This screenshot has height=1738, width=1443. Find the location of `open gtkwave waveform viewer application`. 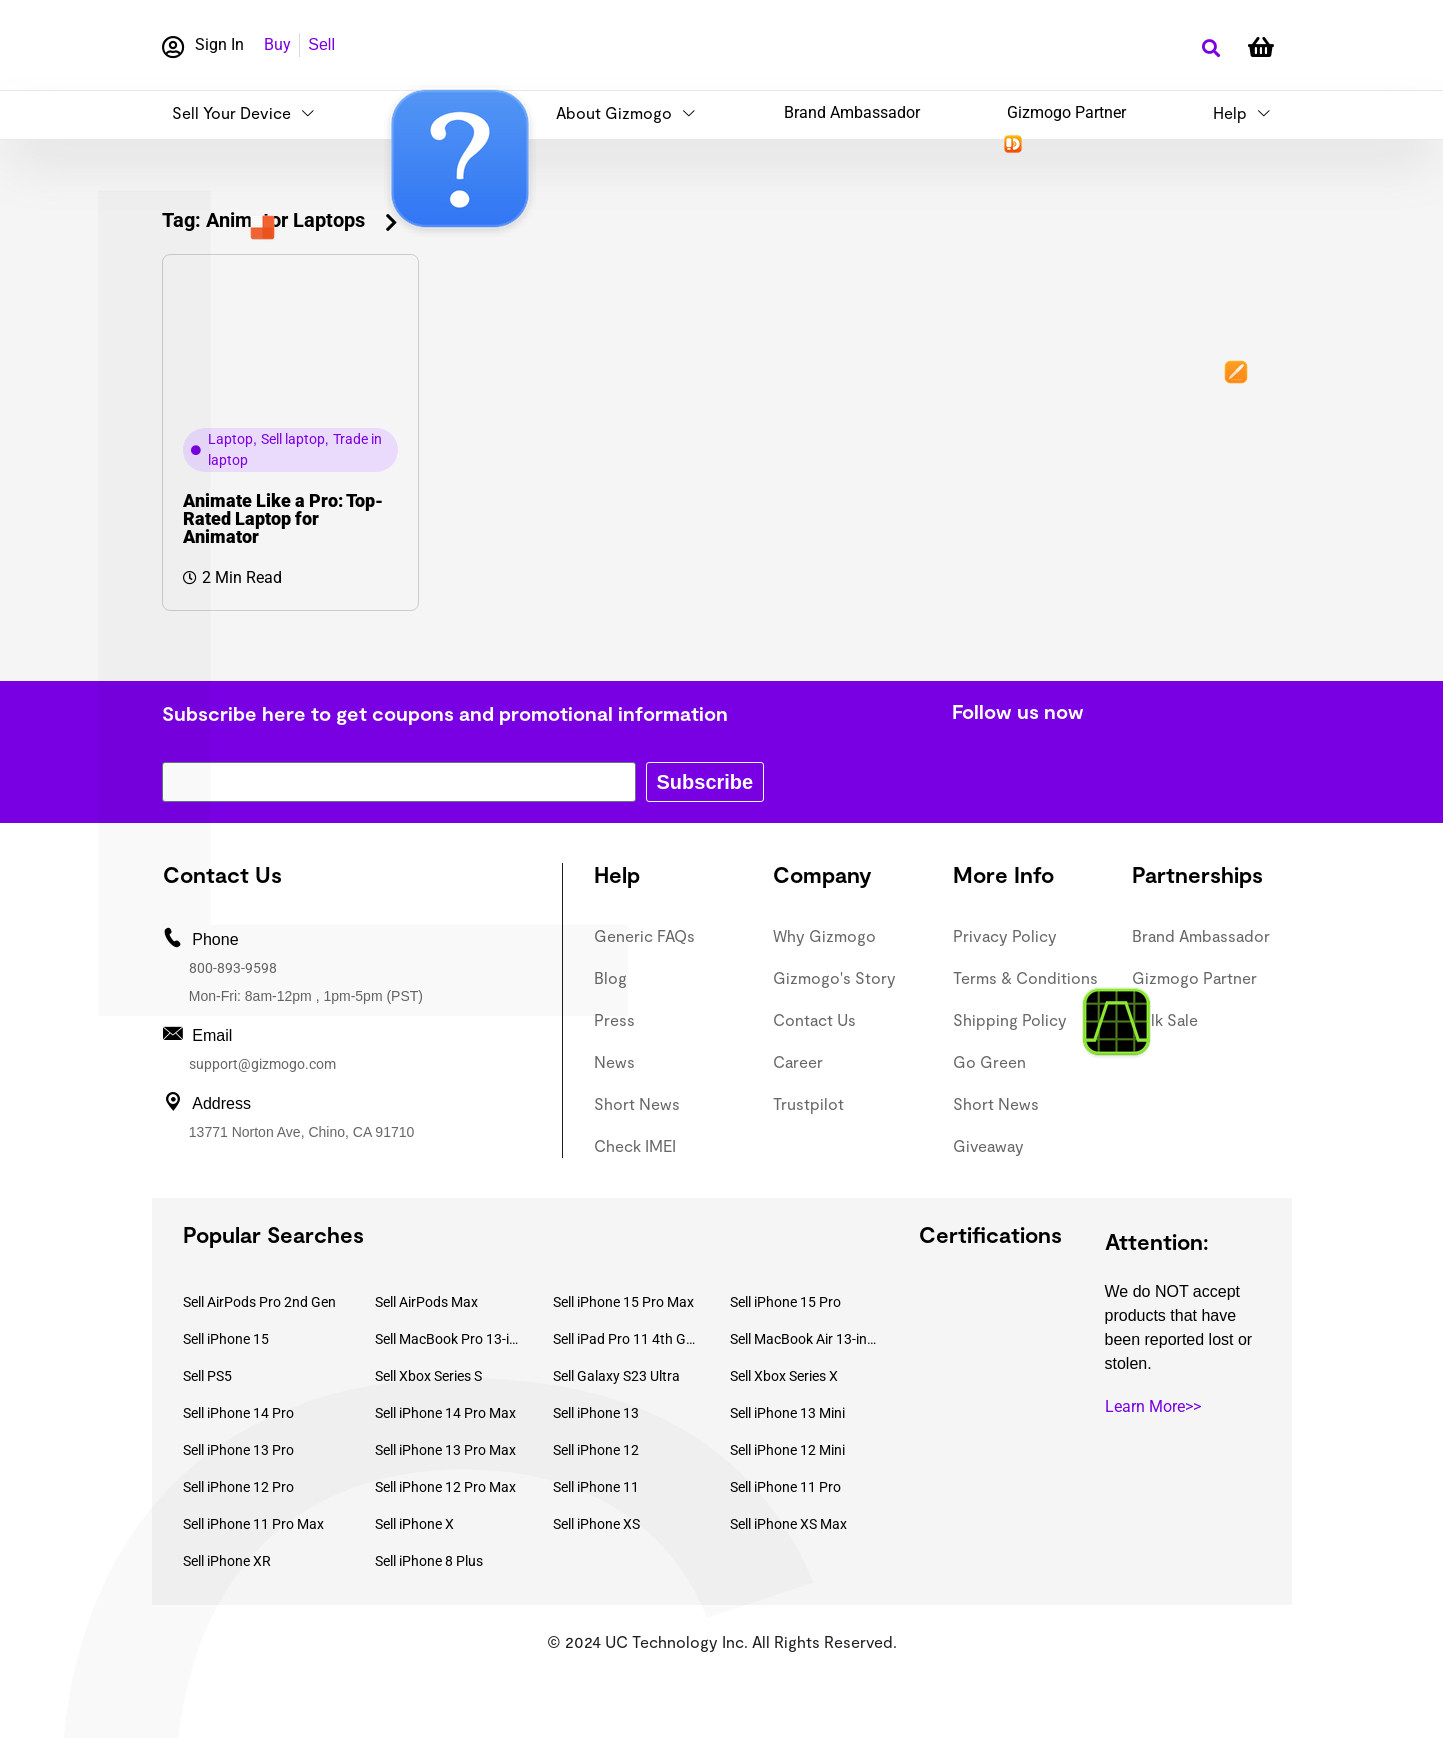

open gtkwave waveform viewer application is located at coordinates (1116, 1021).